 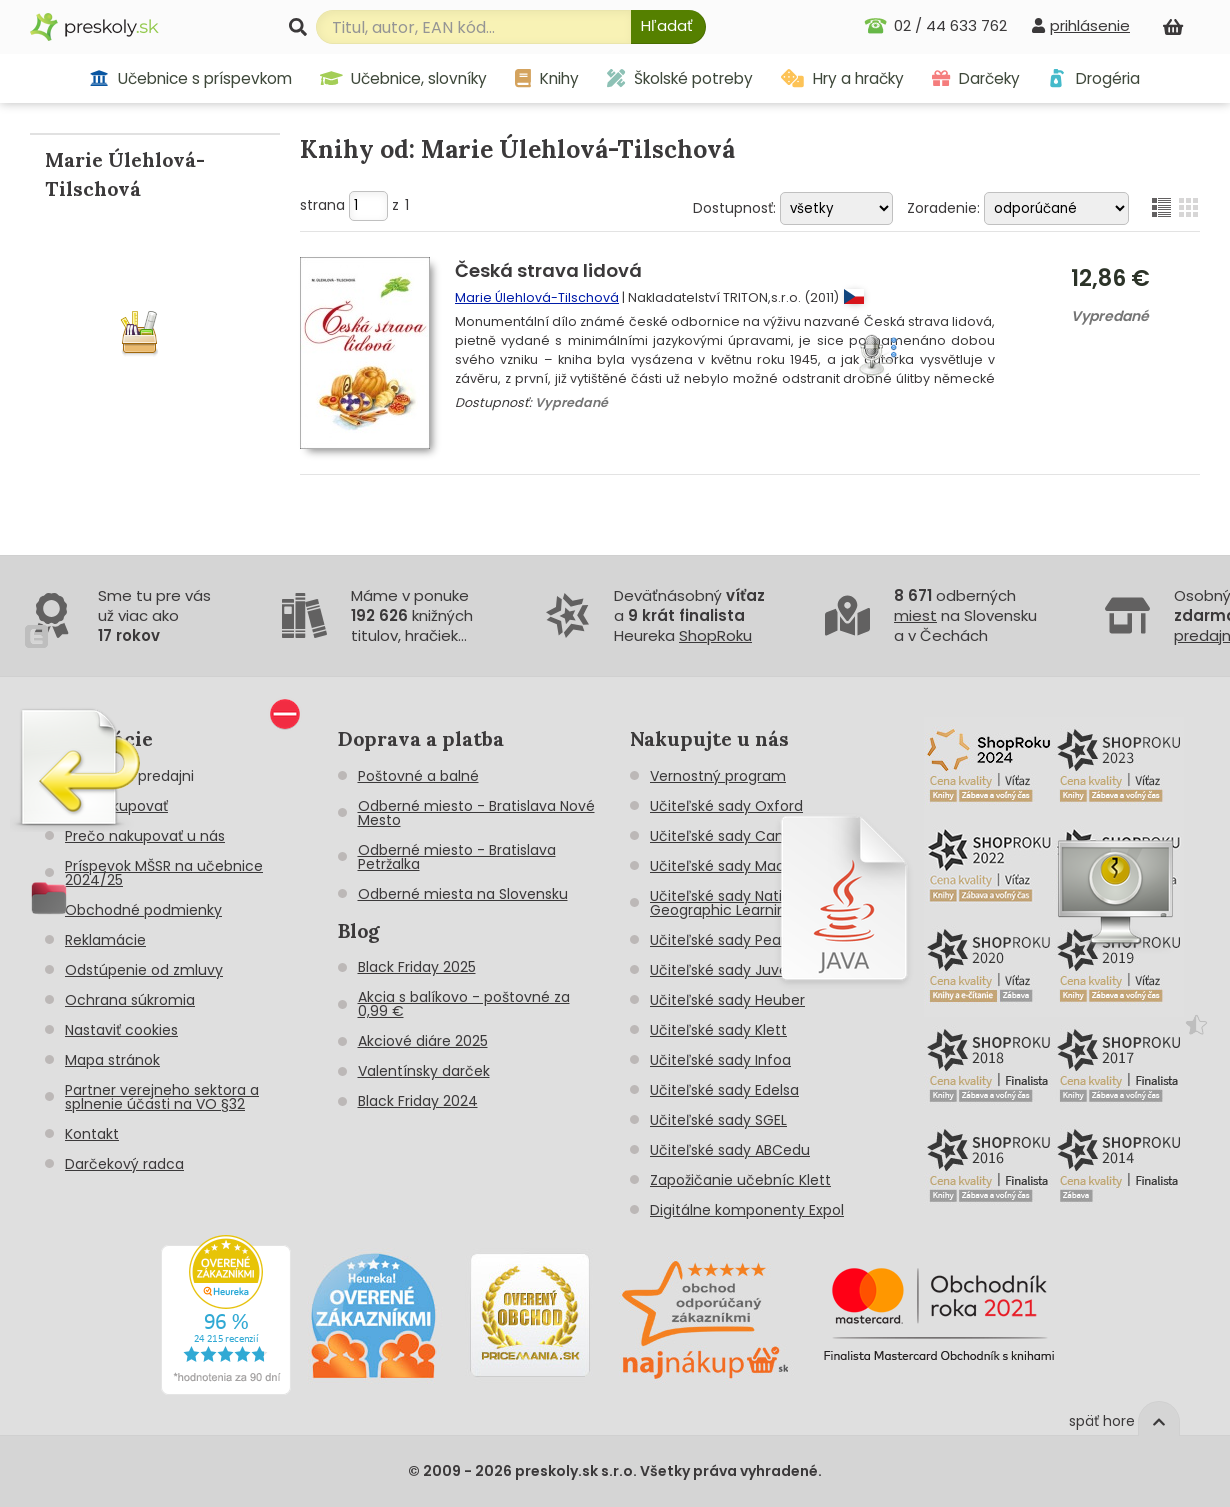 What do you see at coordinates (49, 898) in the screenshot?
I see `open folder containing files` at bounding box center [49, 898].